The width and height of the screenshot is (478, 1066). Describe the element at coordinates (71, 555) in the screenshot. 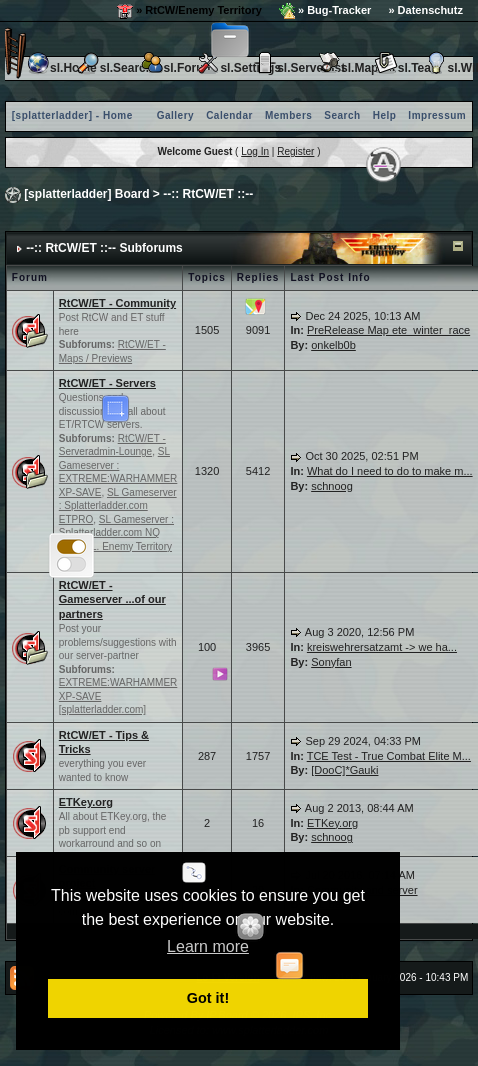

I see `open system settings or preferences` at that location.